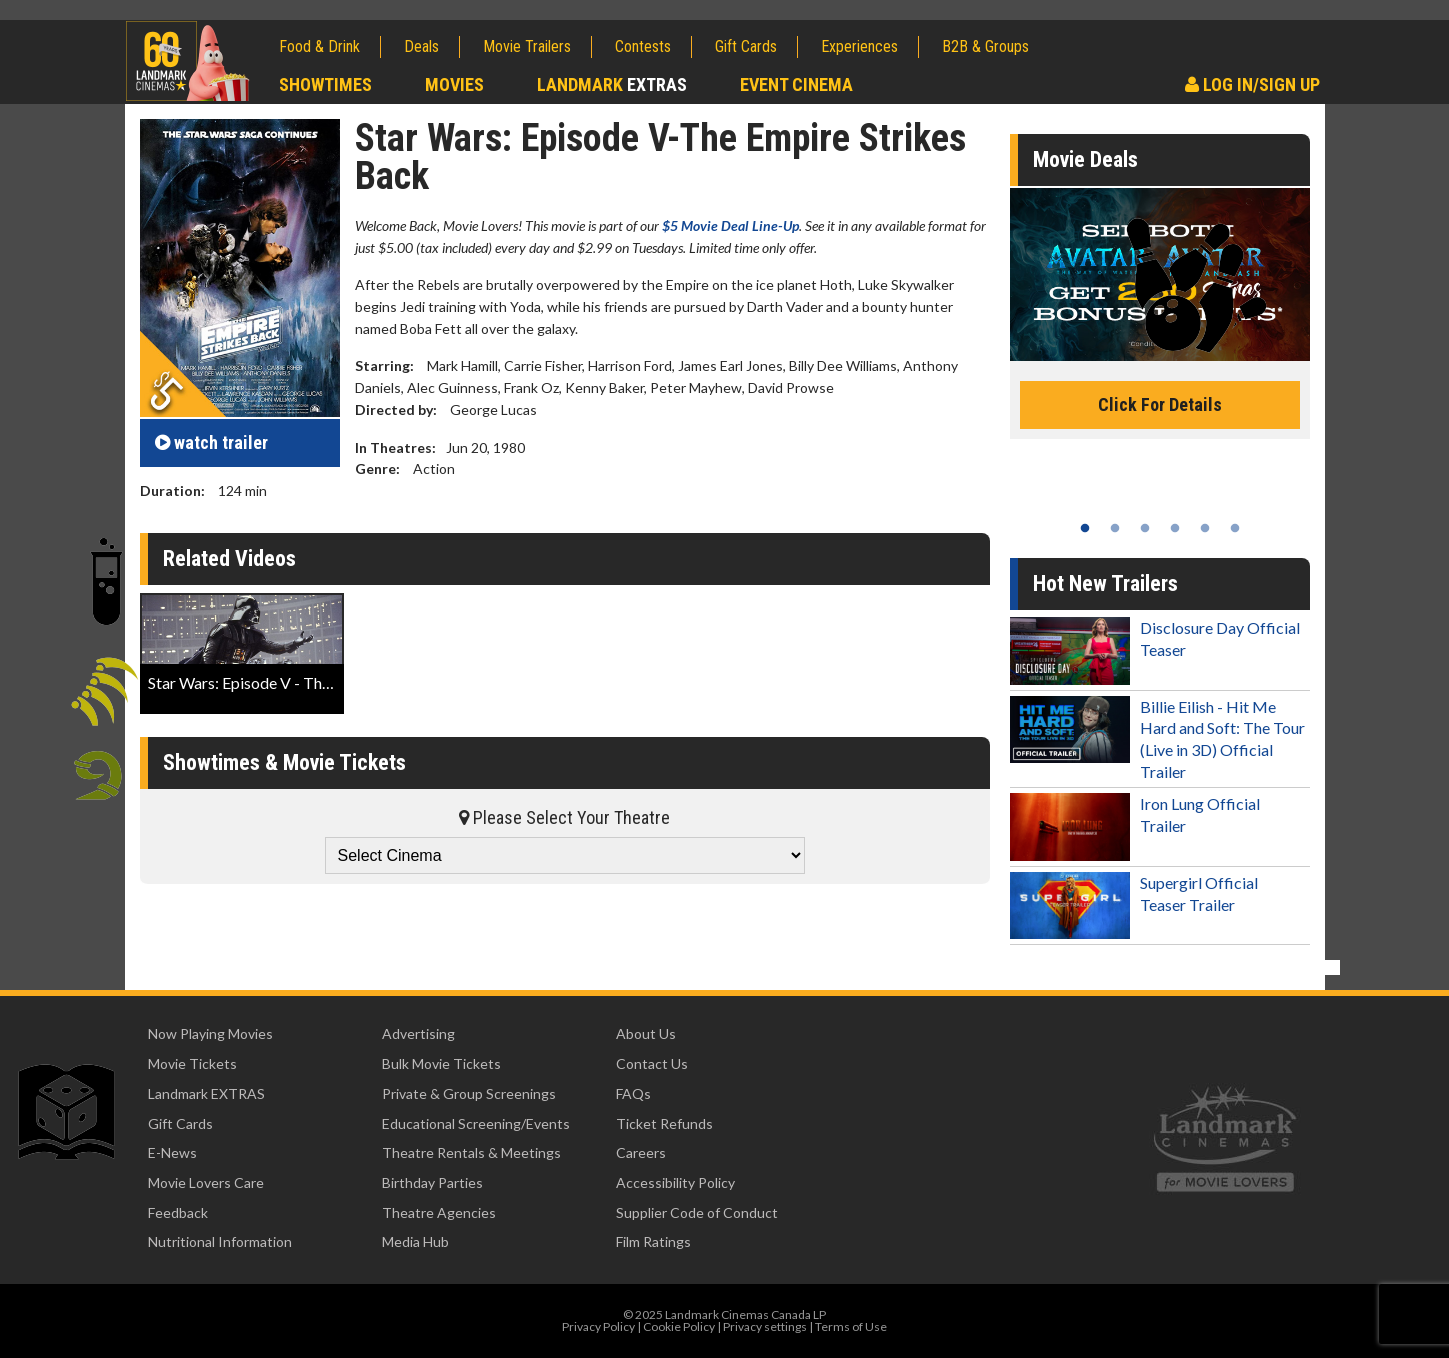 The image size is (1449, 1358). What do you see at coordinates (105, 691) in the screenshot?
I see `indicates a claw attack or scratch ability` at bounding box center [105, 691].